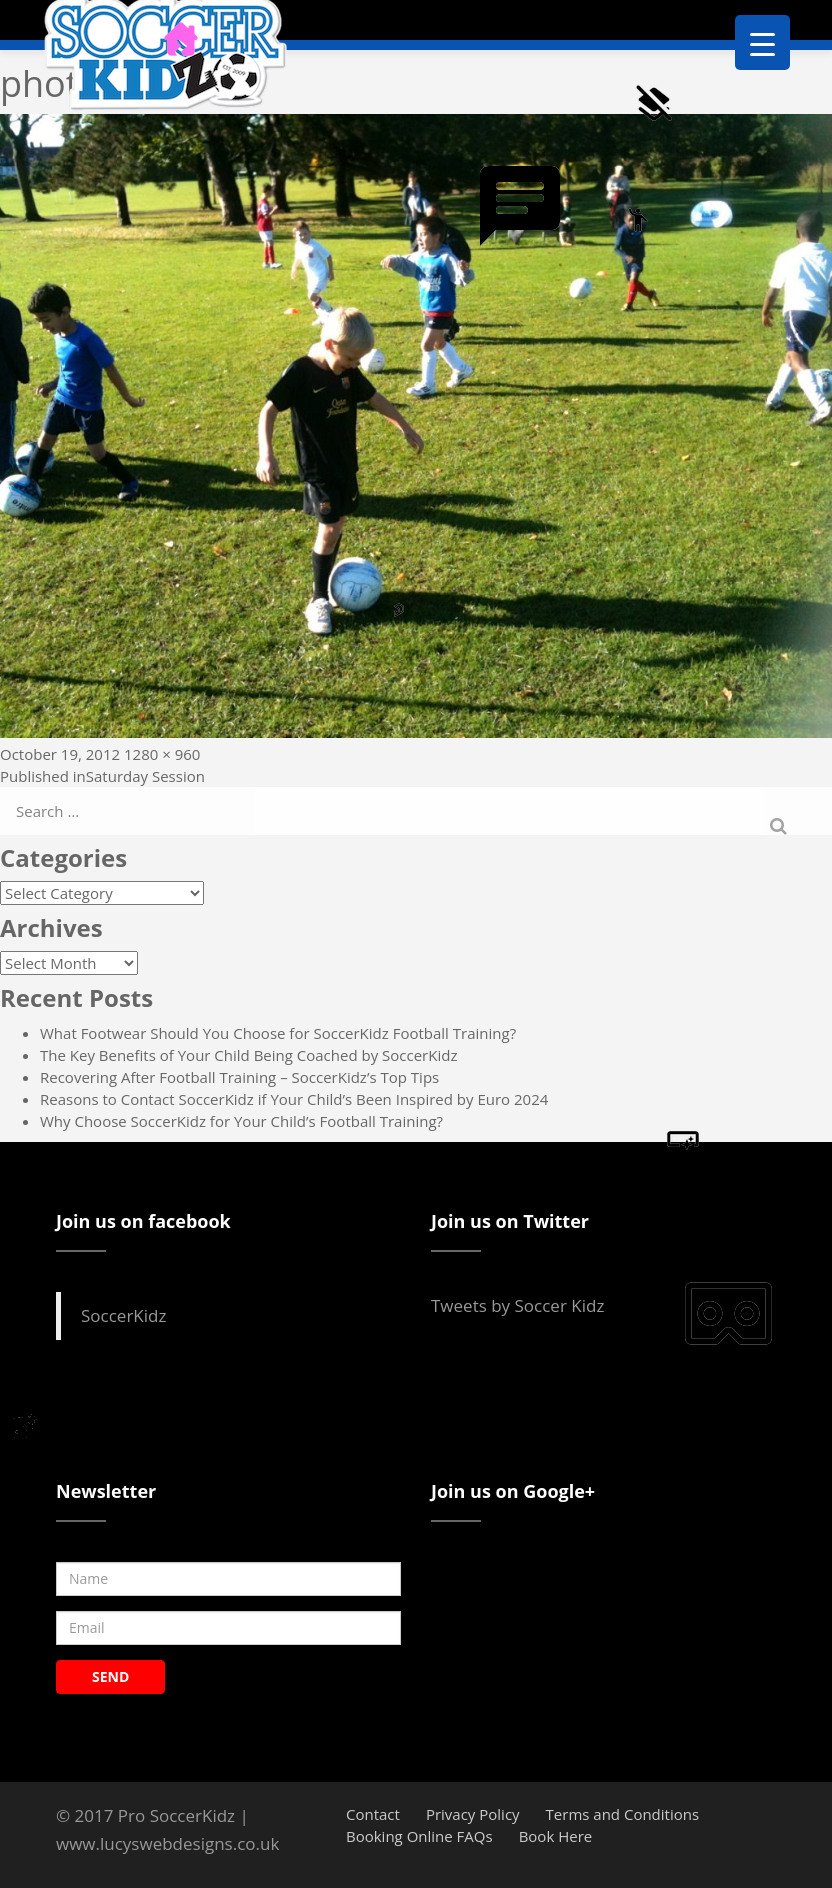  What do you see at coordinates (399, 610) in the screenshot?
I see `open Printables 3D printing community` at bounding box center [399, 610].